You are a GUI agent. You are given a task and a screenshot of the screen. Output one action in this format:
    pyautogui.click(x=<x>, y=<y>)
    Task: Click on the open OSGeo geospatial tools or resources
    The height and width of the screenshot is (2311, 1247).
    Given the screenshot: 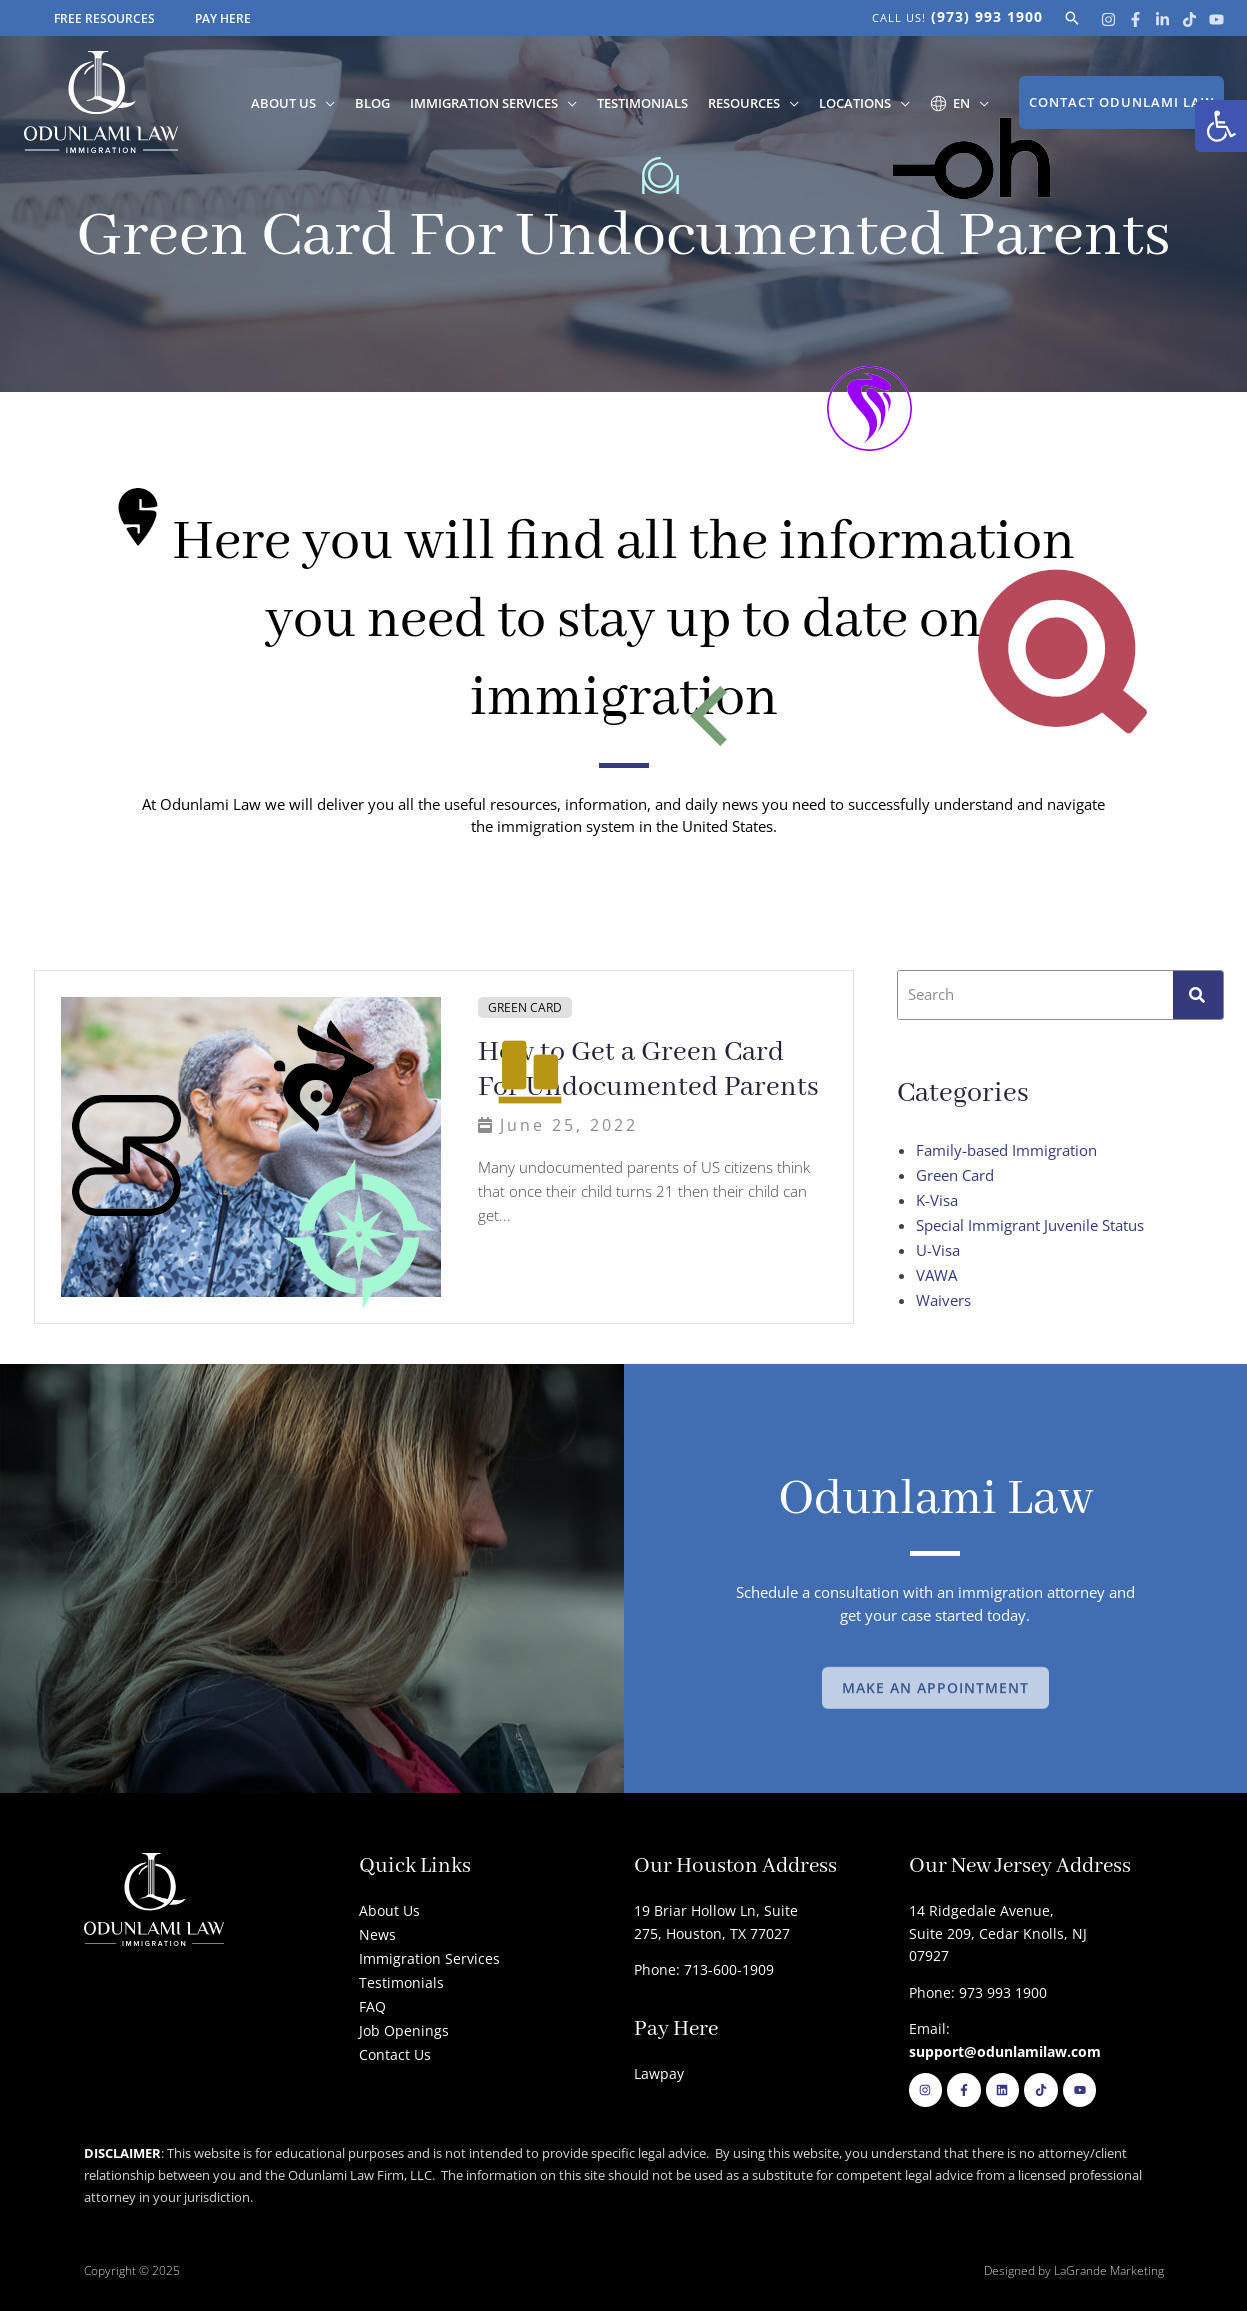 What is the action you would take?
    pyautogui.click(x=359, y=1234)
    